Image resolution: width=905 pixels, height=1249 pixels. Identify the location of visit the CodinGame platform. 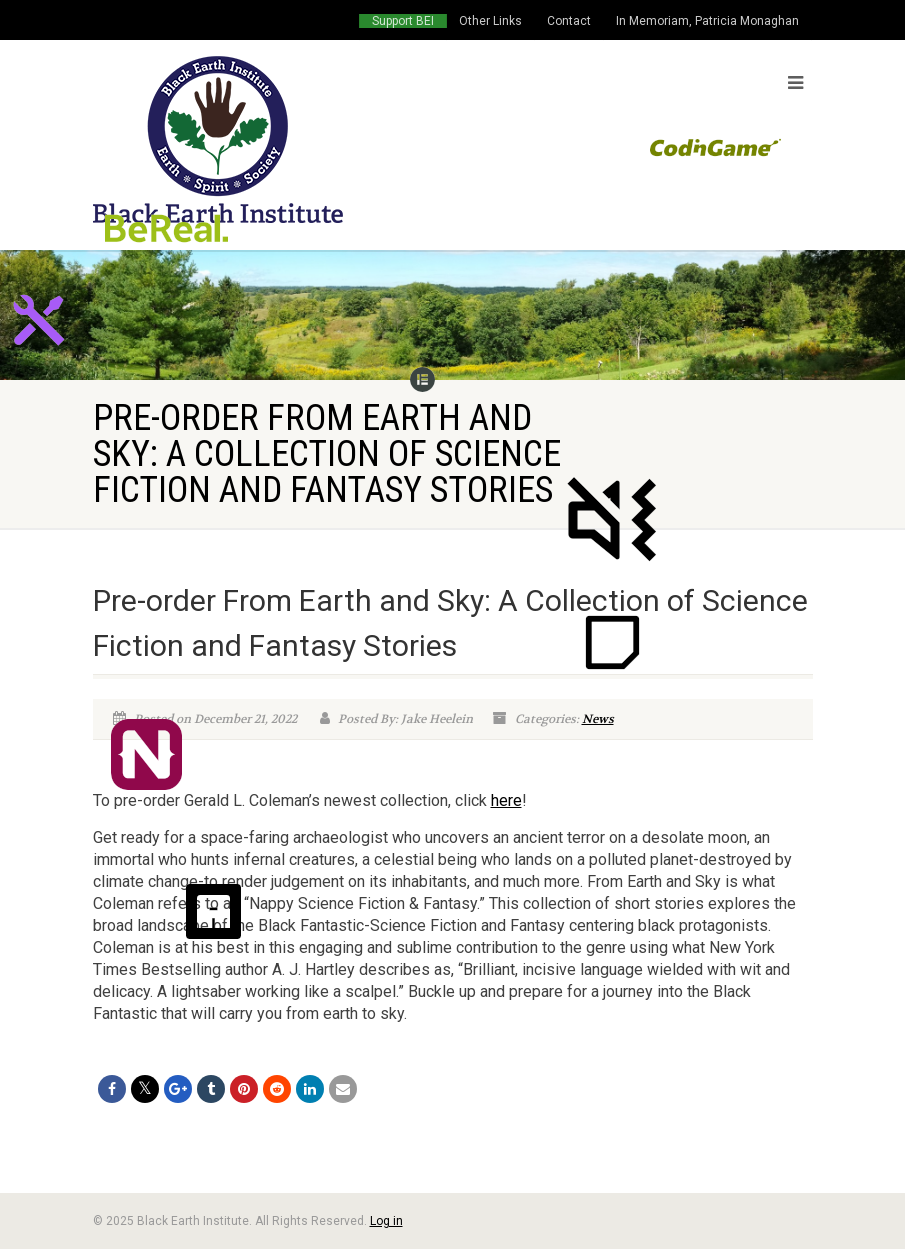
(715, 147).